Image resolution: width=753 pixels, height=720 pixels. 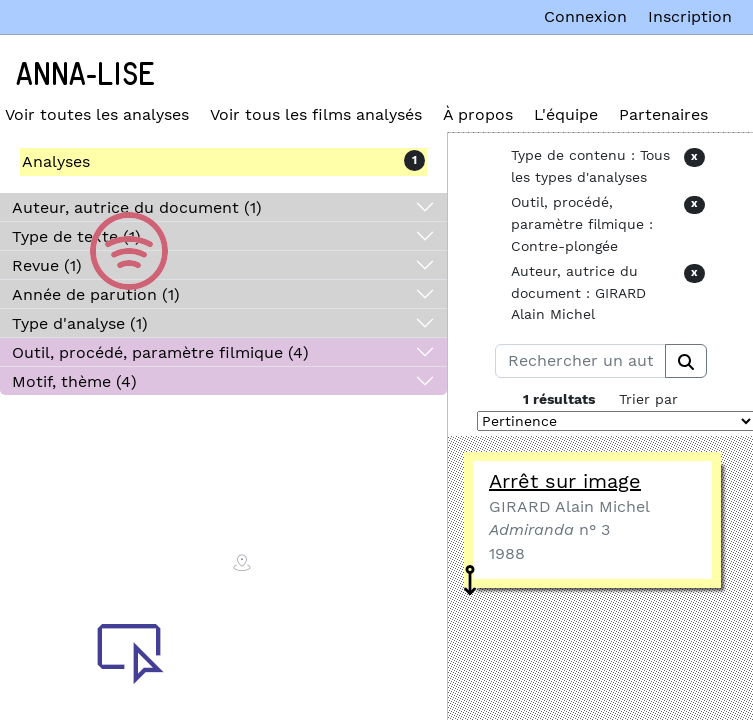 I want to click on open Spotify, so click(x=129, y=251).